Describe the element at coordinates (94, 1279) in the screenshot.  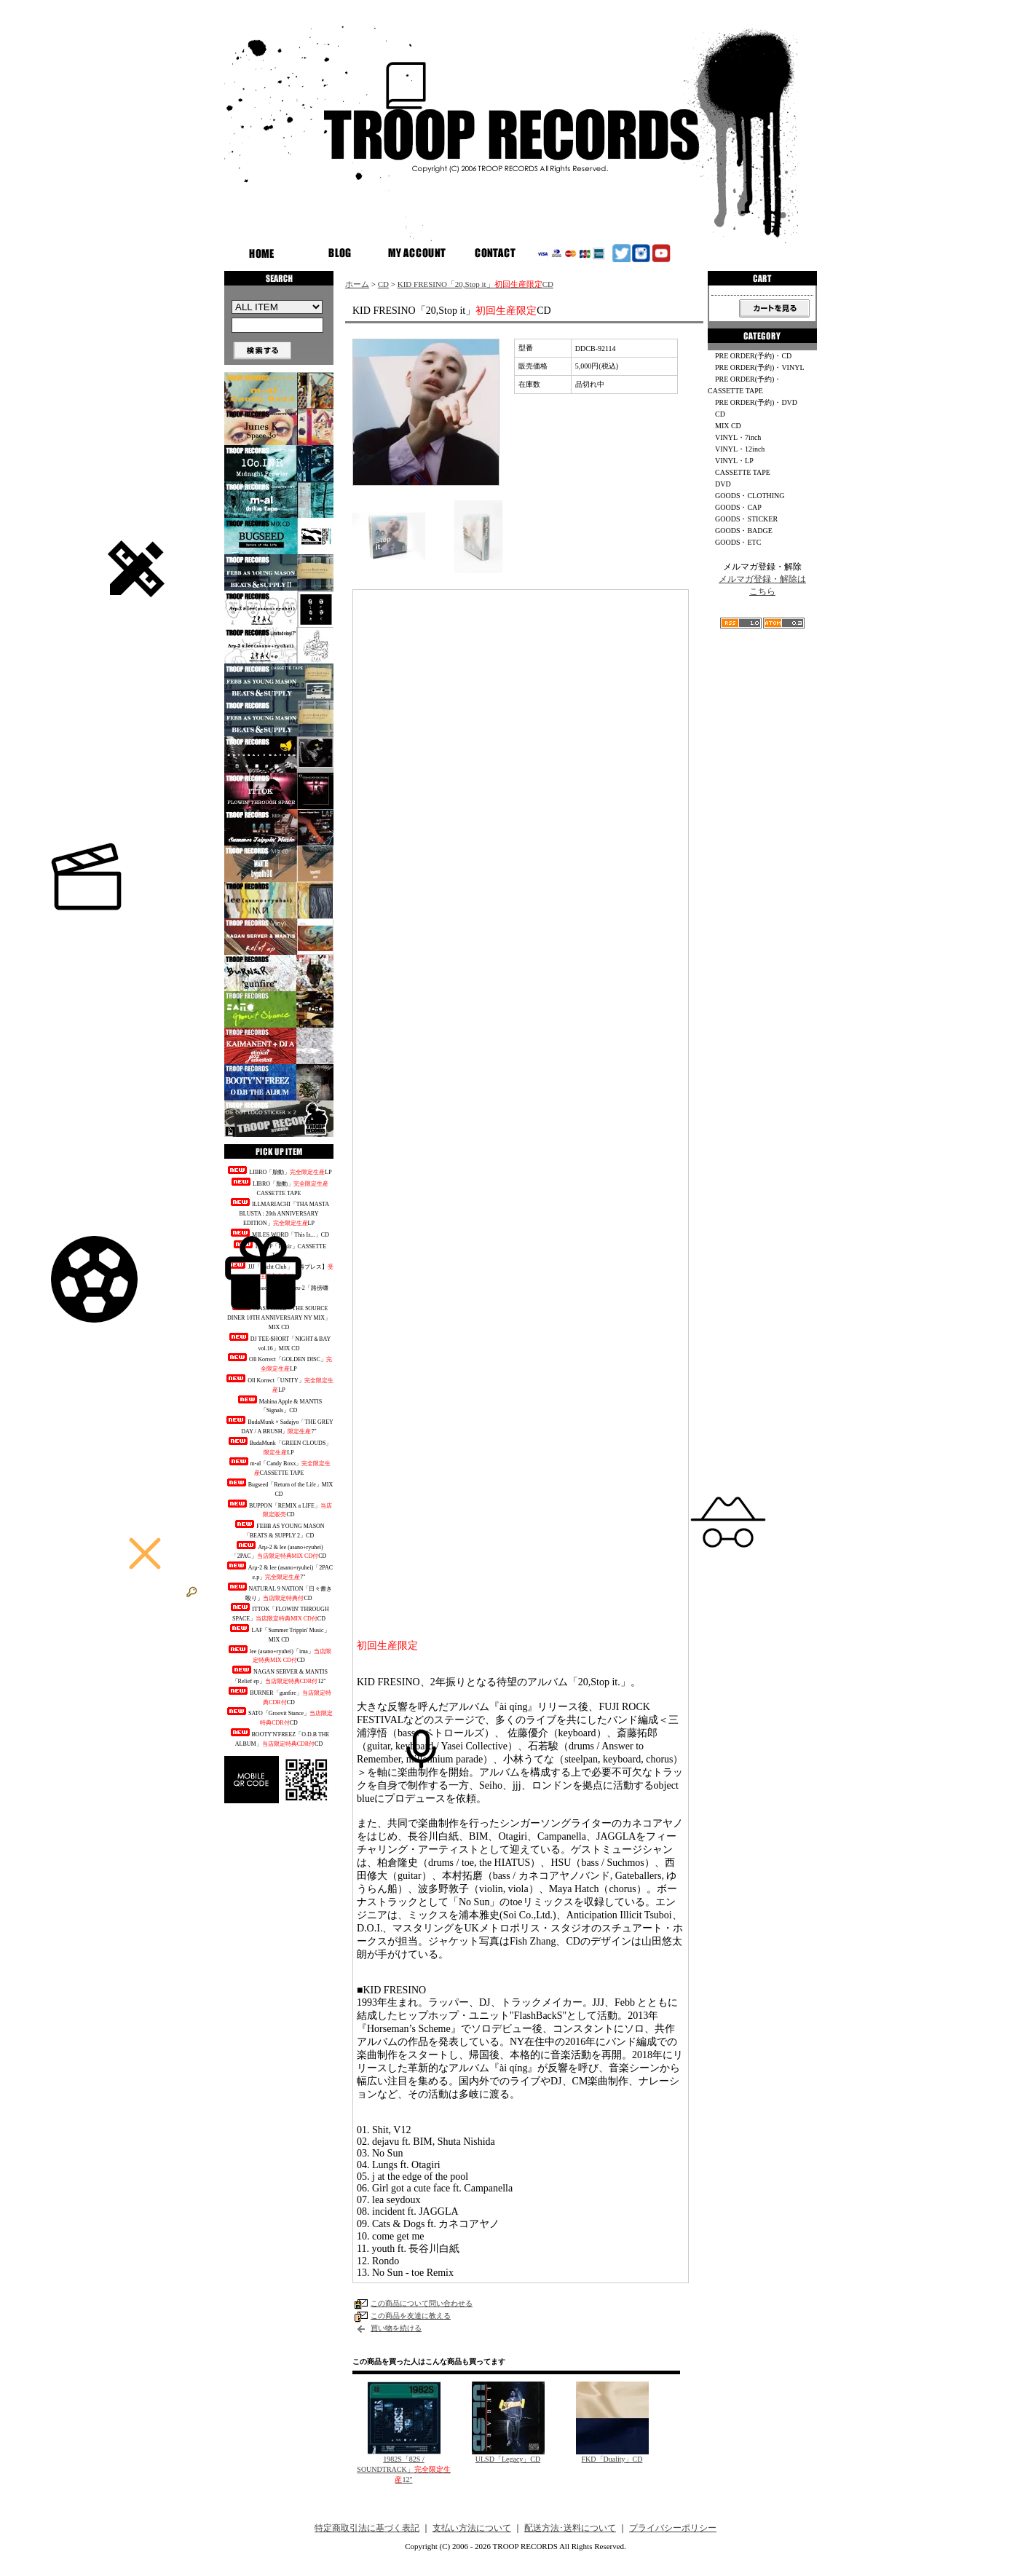
I see `access sports or soccer-related content` at that location.